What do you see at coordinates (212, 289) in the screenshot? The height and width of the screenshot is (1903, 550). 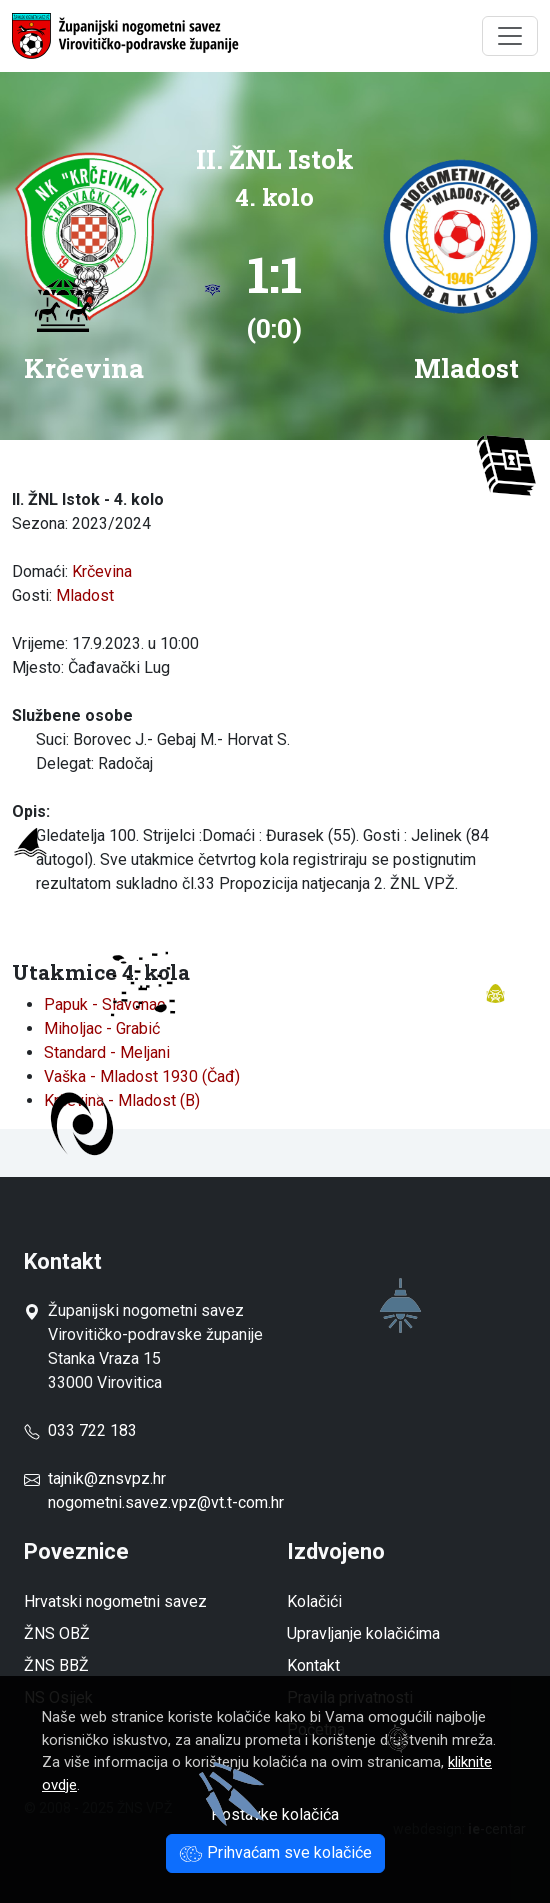 I see `sheikah tribe symbol from the legend of zelda series` at bounding box center [212, 289].